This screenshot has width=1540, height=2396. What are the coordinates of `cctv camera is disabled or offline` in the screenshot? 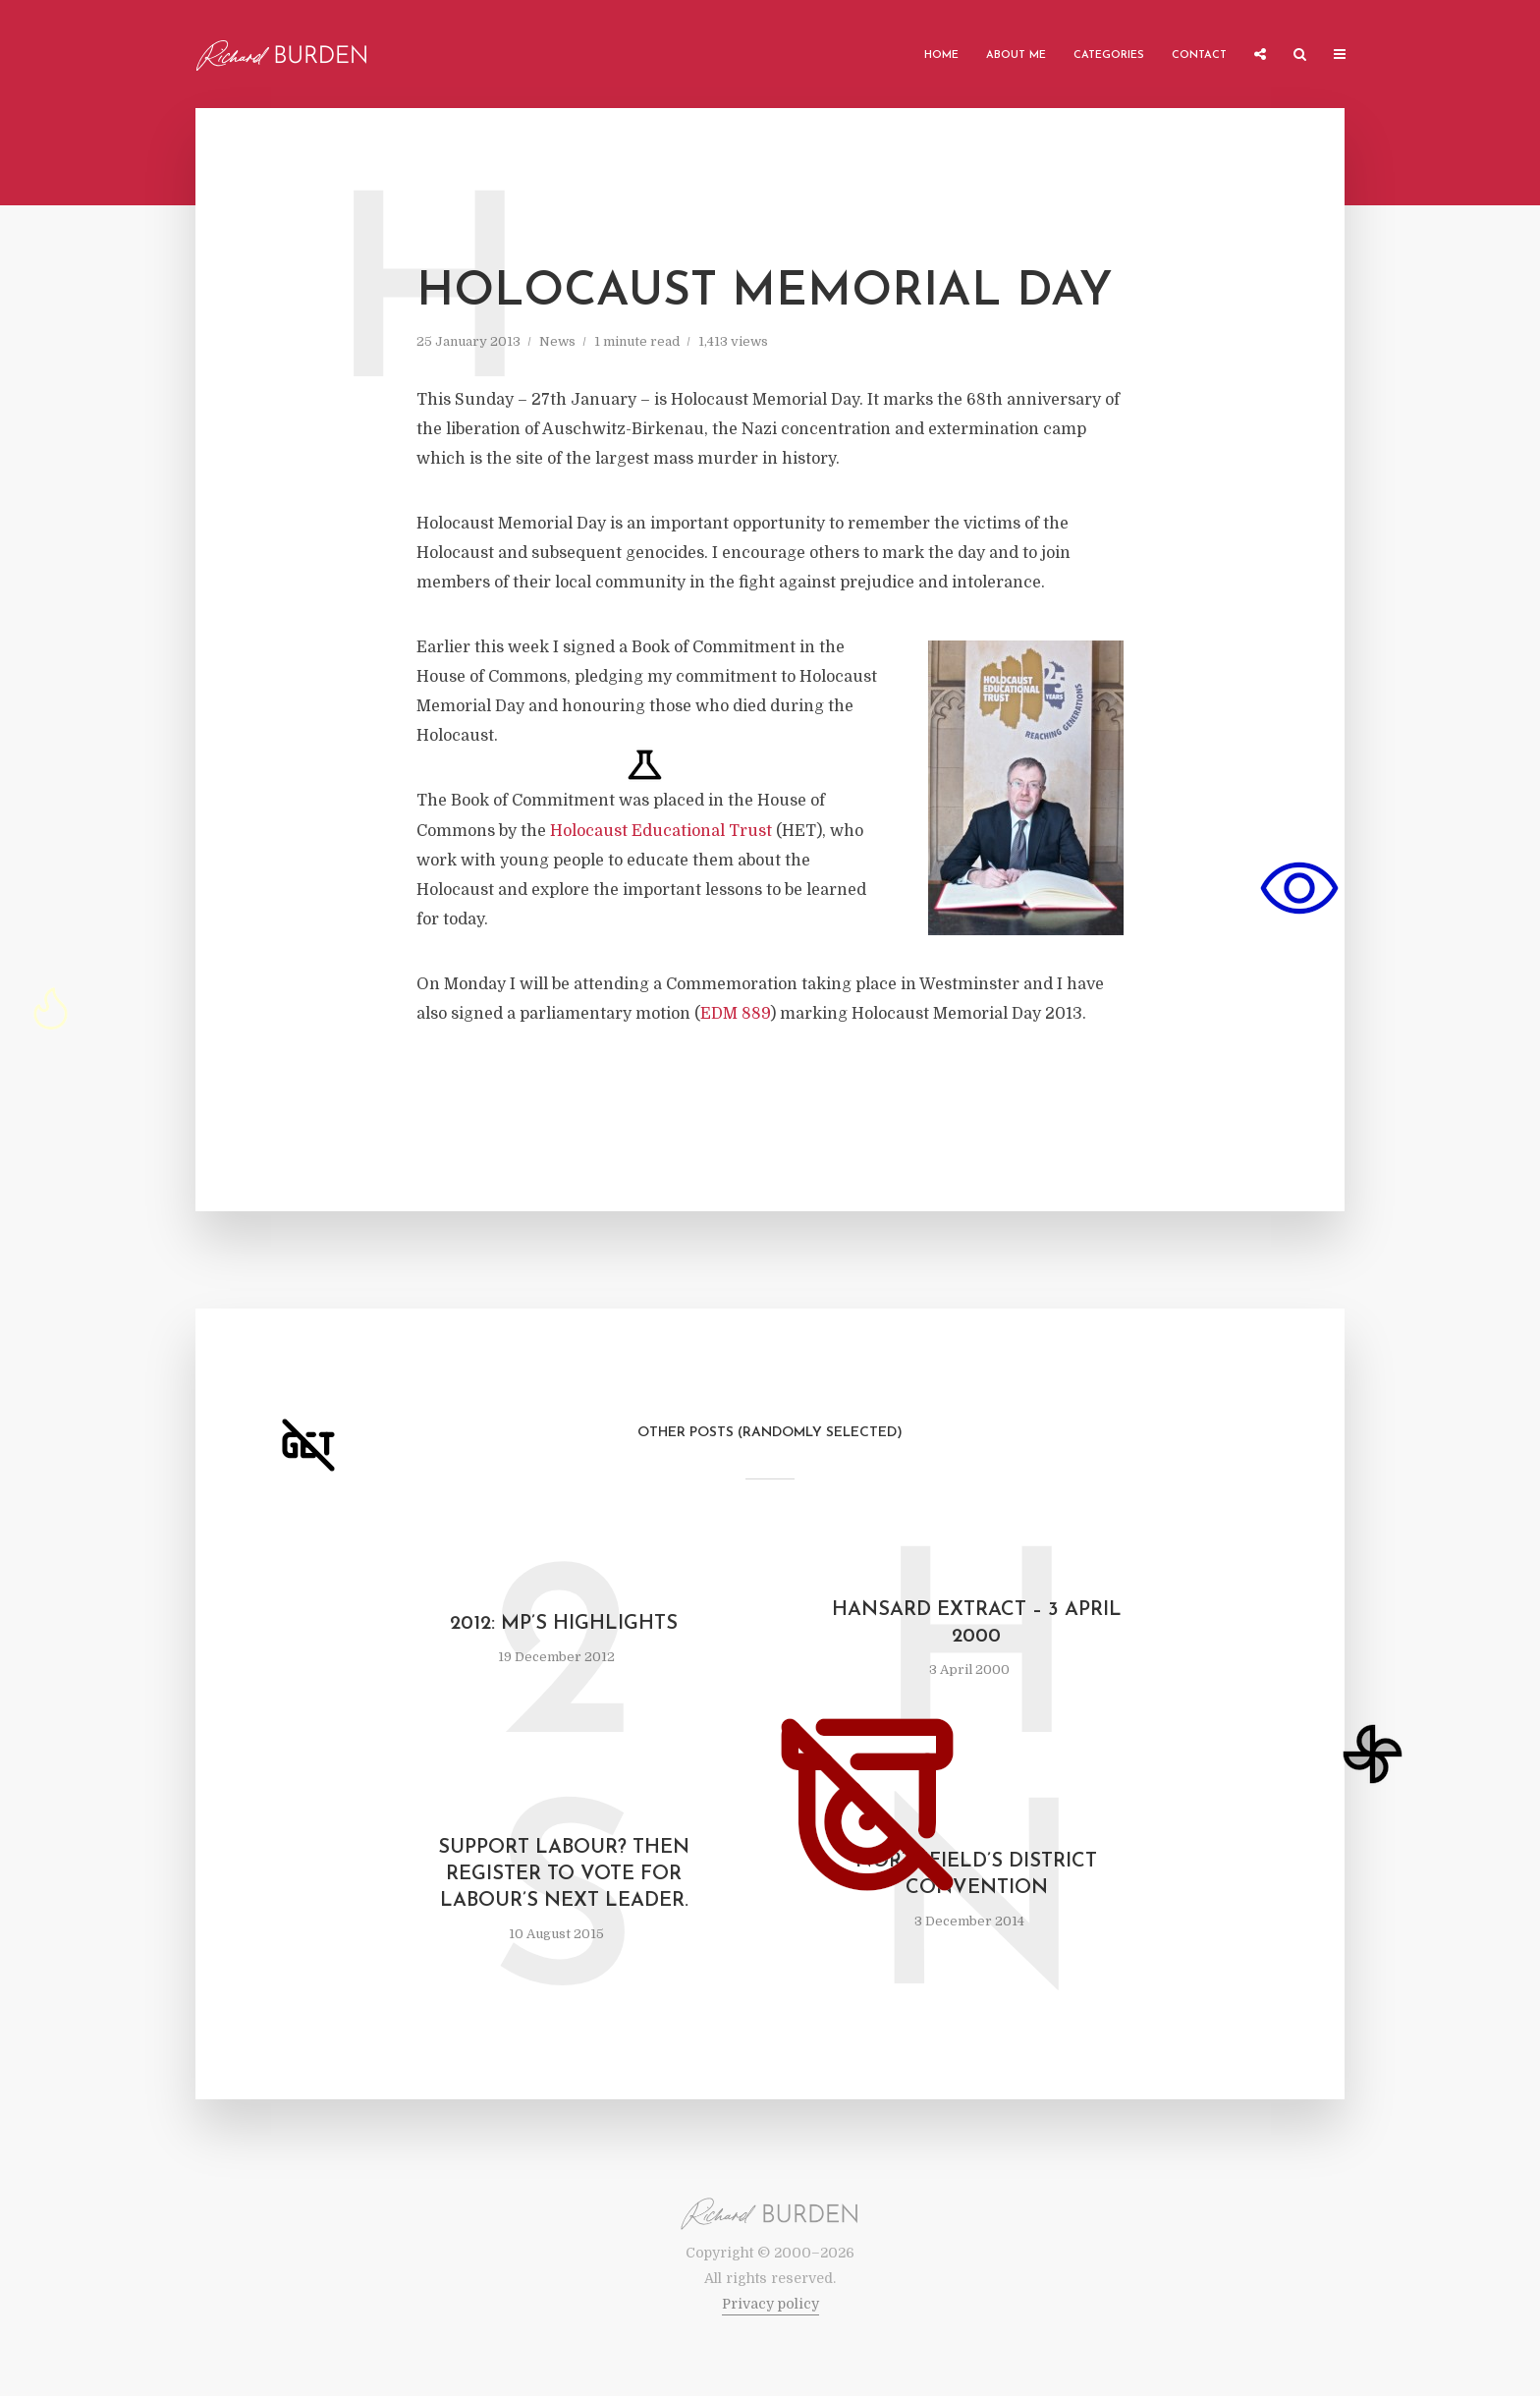 It's located at (867, 1805).